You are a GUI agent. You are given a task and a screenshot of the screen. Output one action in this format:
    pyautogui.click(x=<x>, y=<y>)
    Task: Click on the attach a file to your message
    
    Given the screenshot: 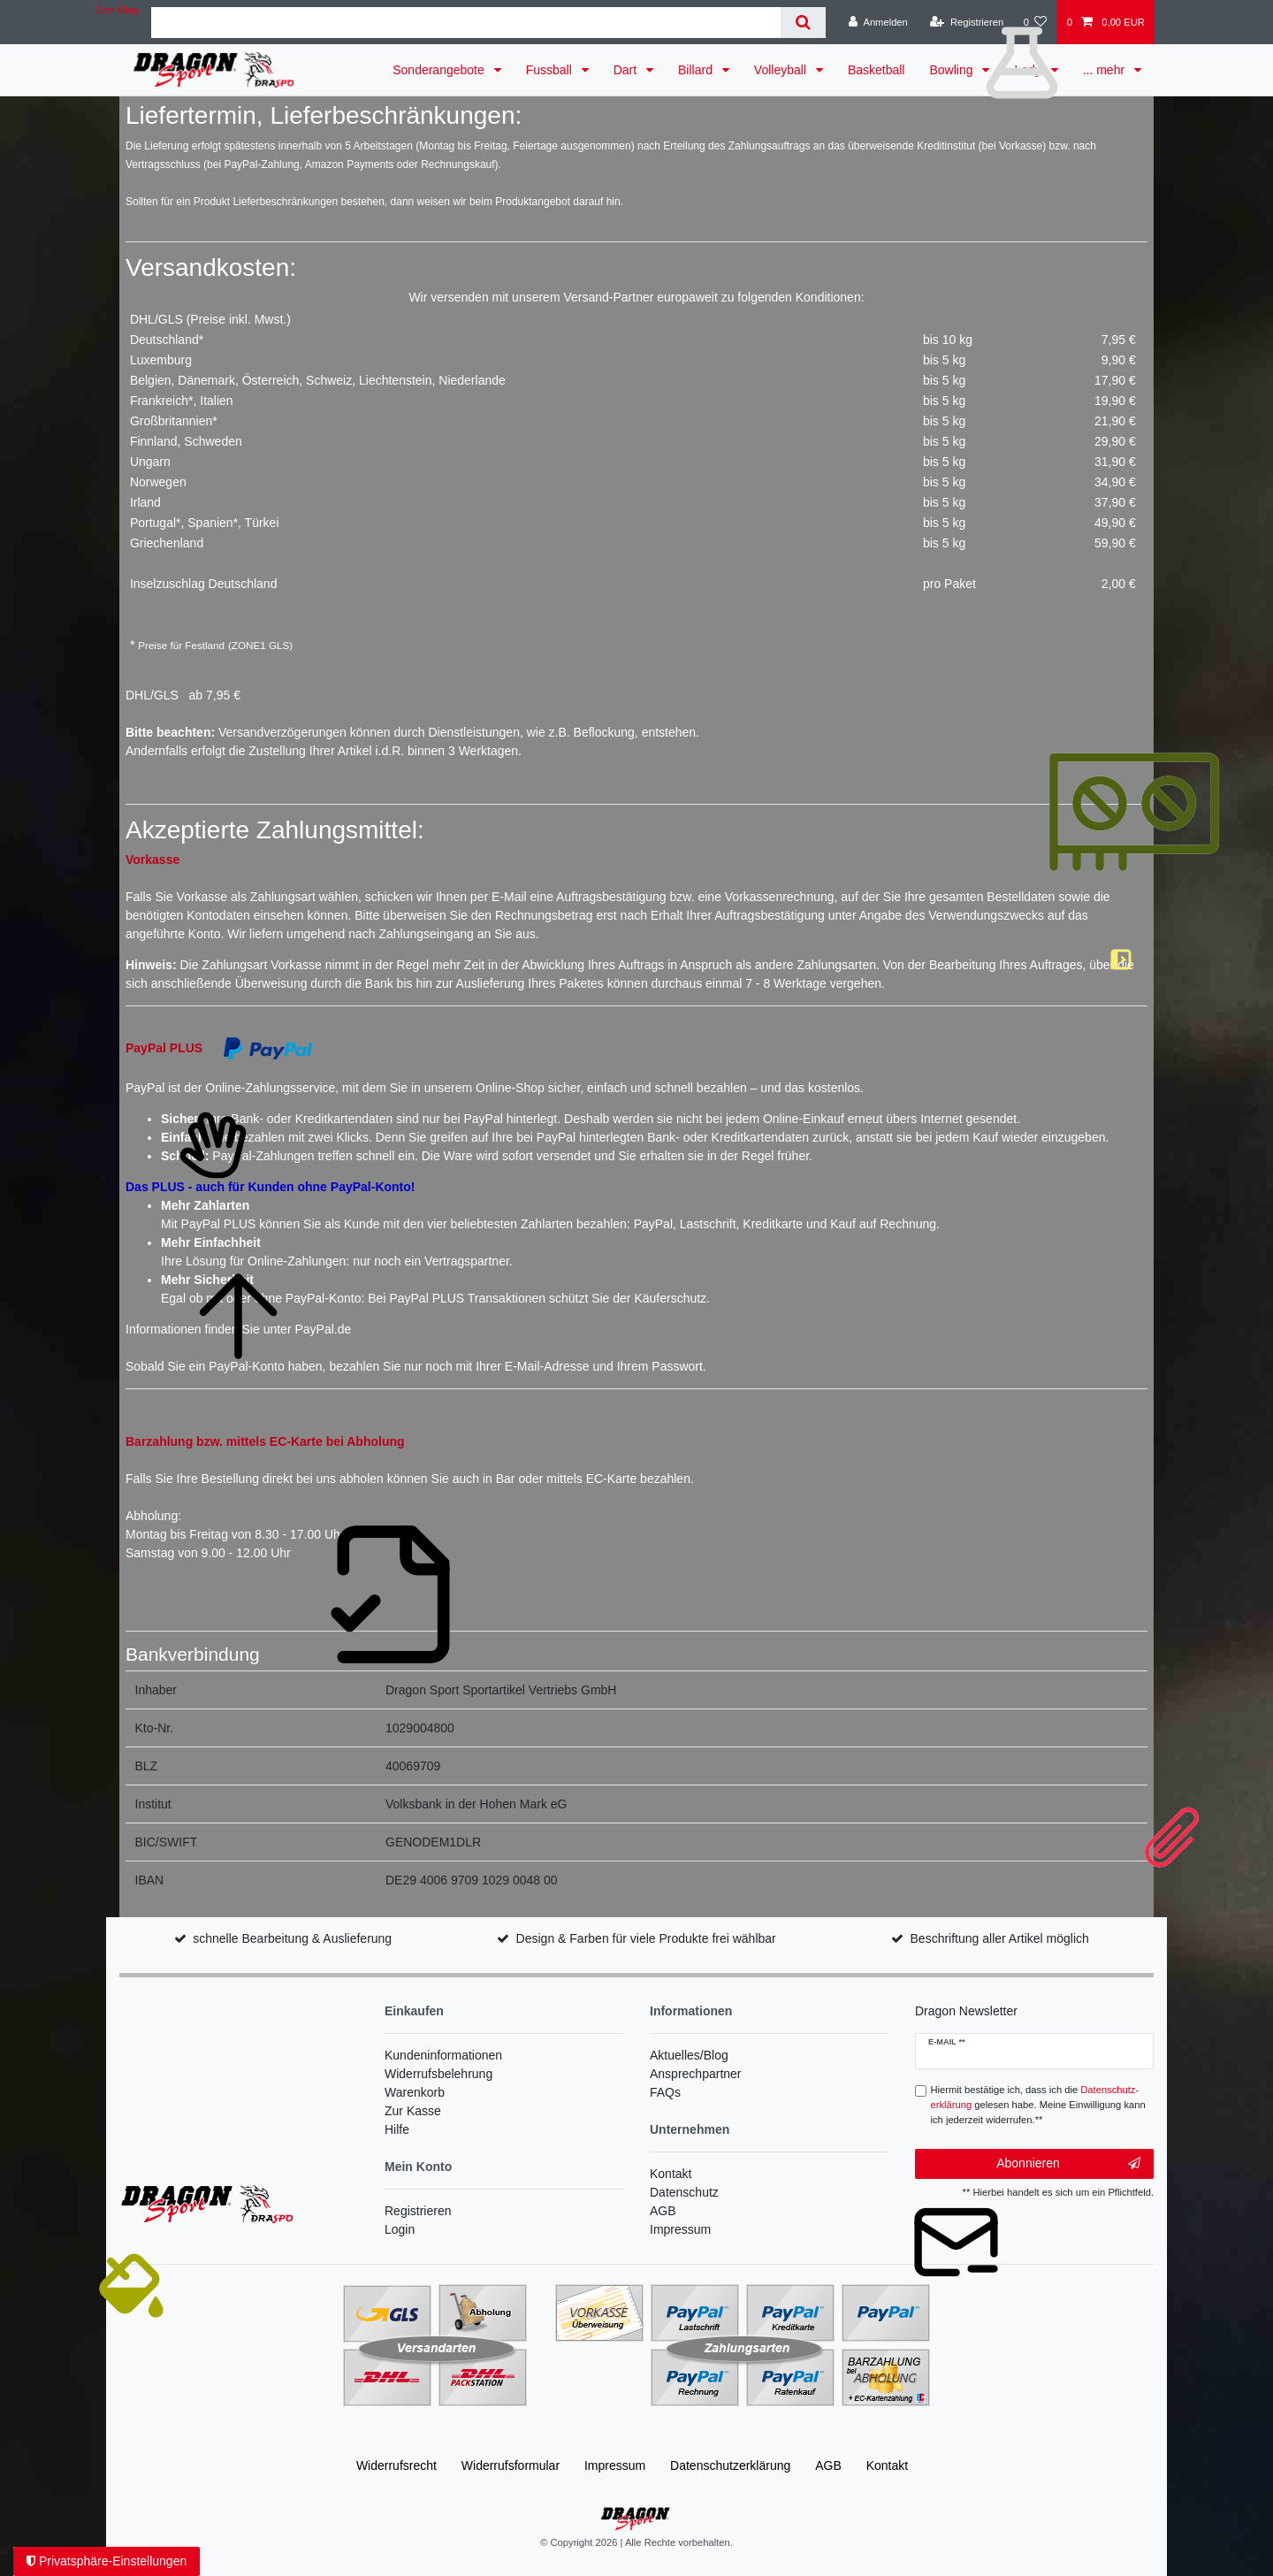 What is the action you would take?
    pyautogui.click(x=1172, y=1837)
    